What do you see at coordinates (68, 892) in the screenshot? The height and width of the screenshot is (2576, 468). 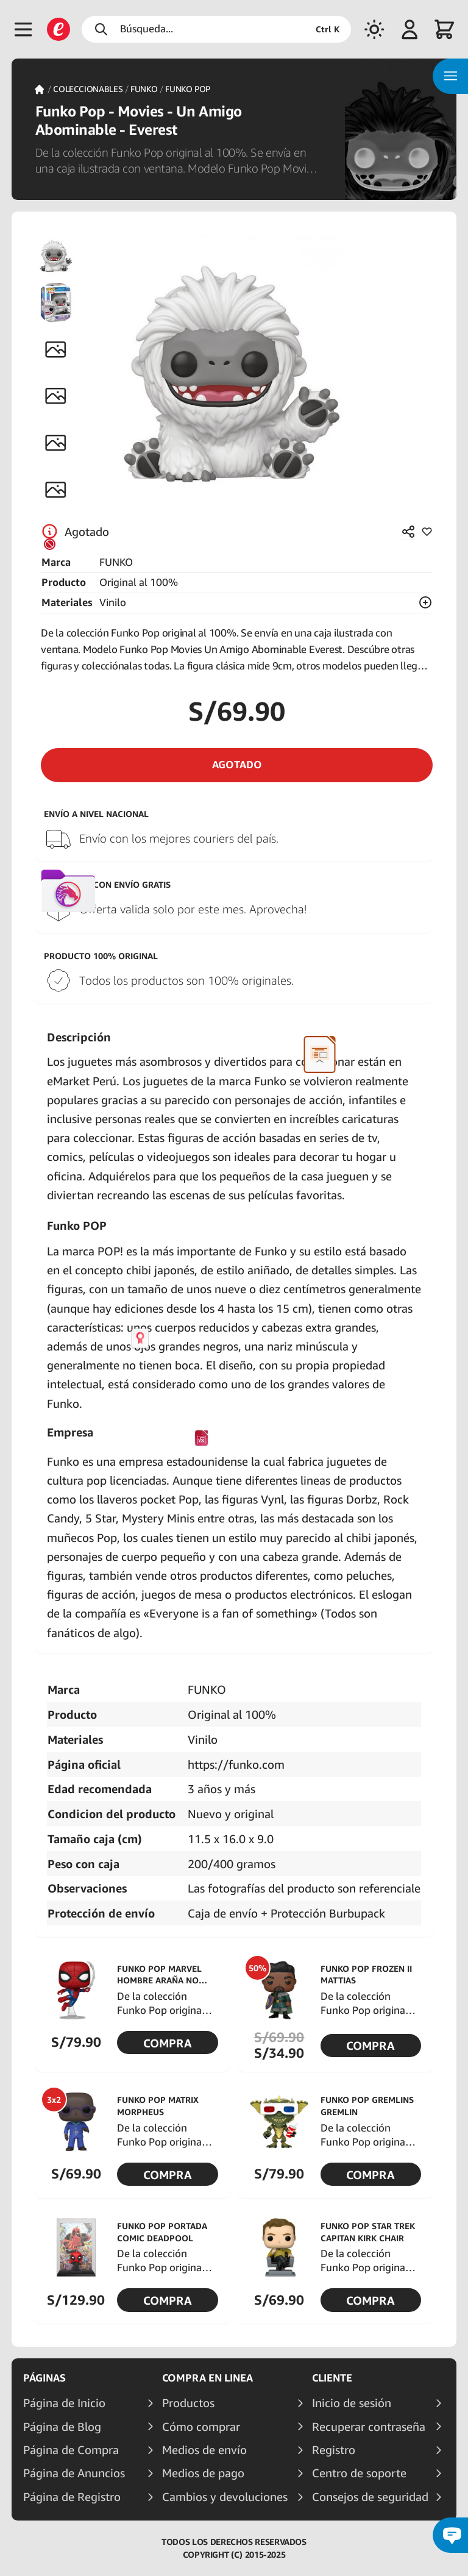 I see `open garuda linux system folder` at bounding box center [68, 892].